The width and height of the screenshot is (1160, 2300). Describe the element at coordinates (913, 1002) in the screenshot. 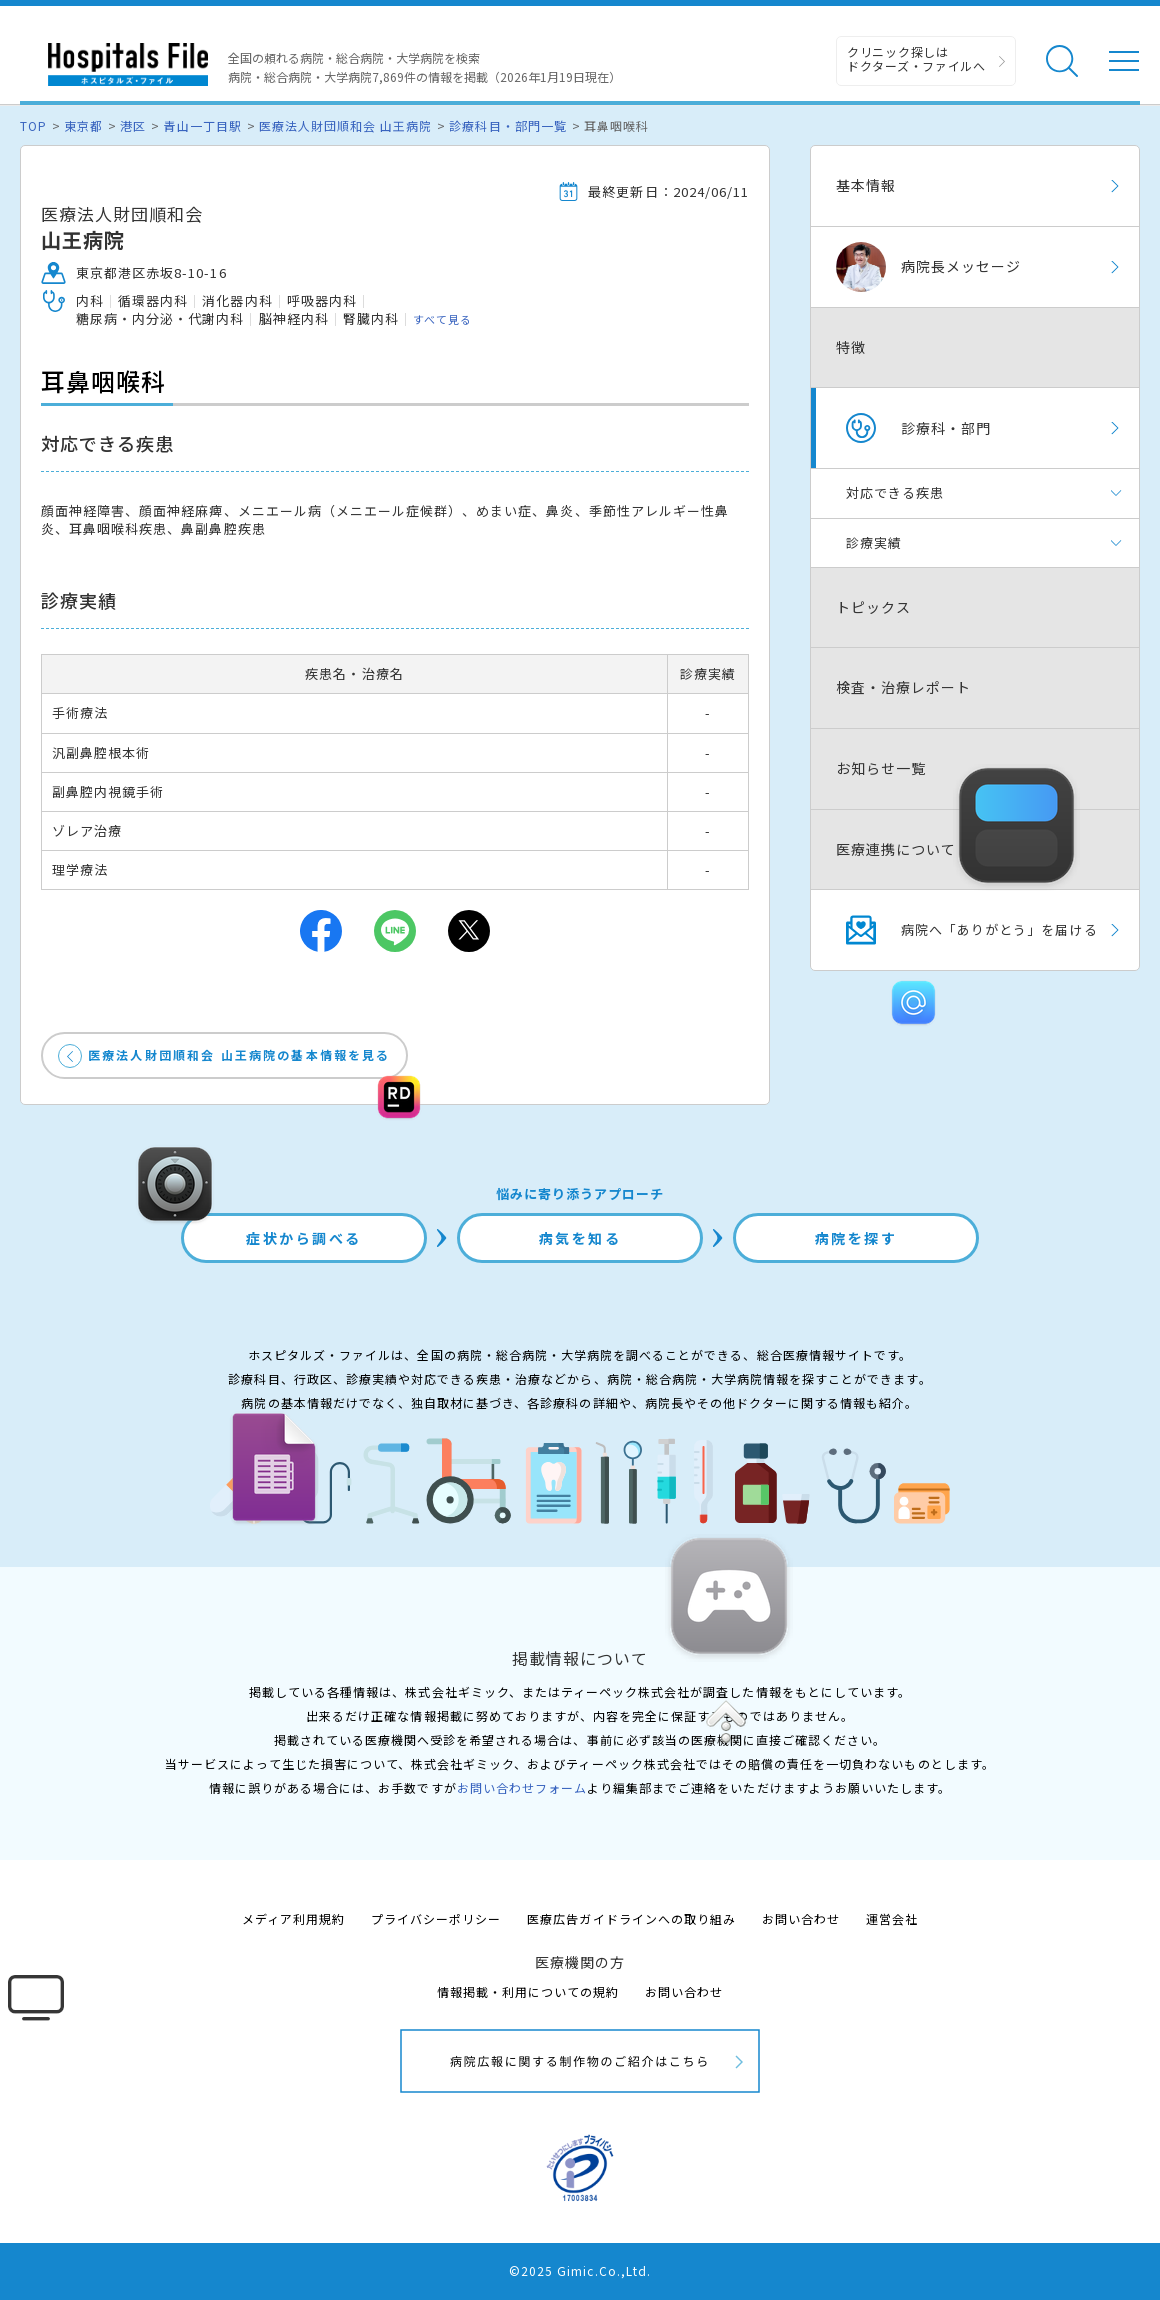

I see `open the character map application` at that location.